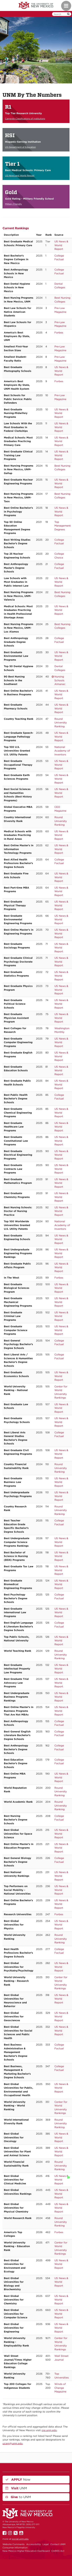 This screenshot has height=2576, width=72. I want to click on play chess game, so click(68, 2177).